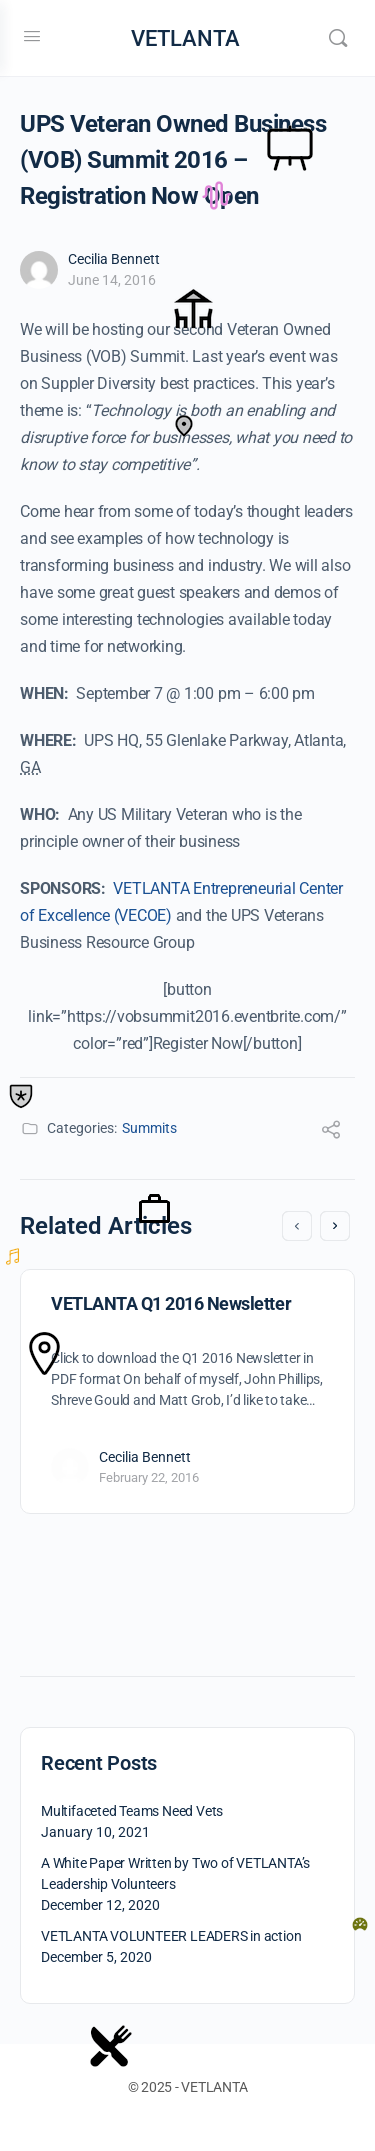 This screenshot has height=2151, width=375. I want to click on indicates premium or verified security status, so click(21, 1095).